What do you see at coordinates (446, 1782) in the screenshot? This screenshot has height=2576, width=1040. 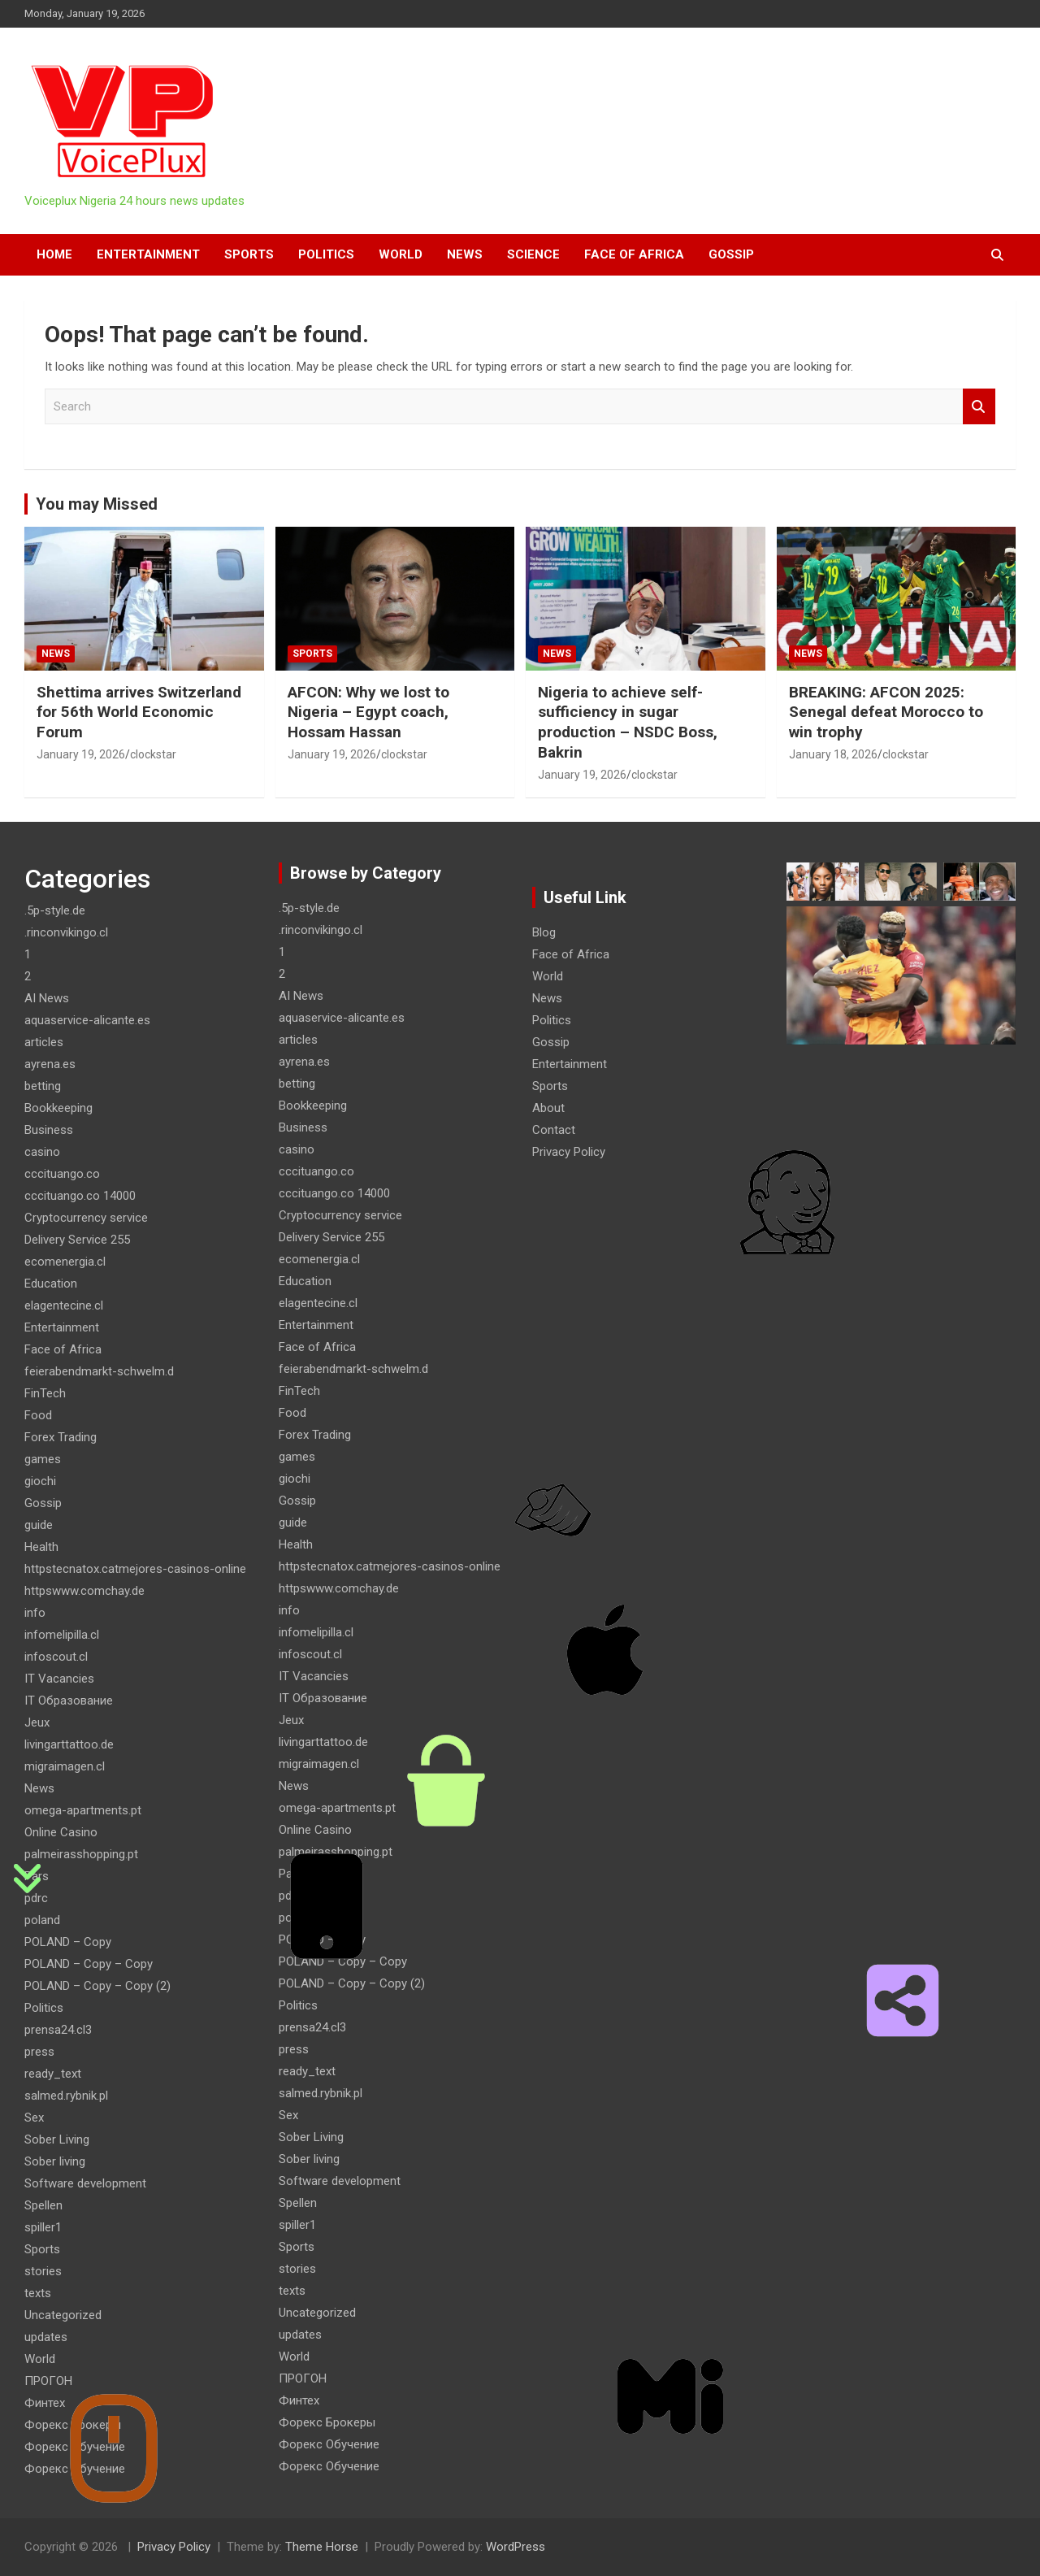 I see `access storage or container tools` at bounding box center [446, 1782].